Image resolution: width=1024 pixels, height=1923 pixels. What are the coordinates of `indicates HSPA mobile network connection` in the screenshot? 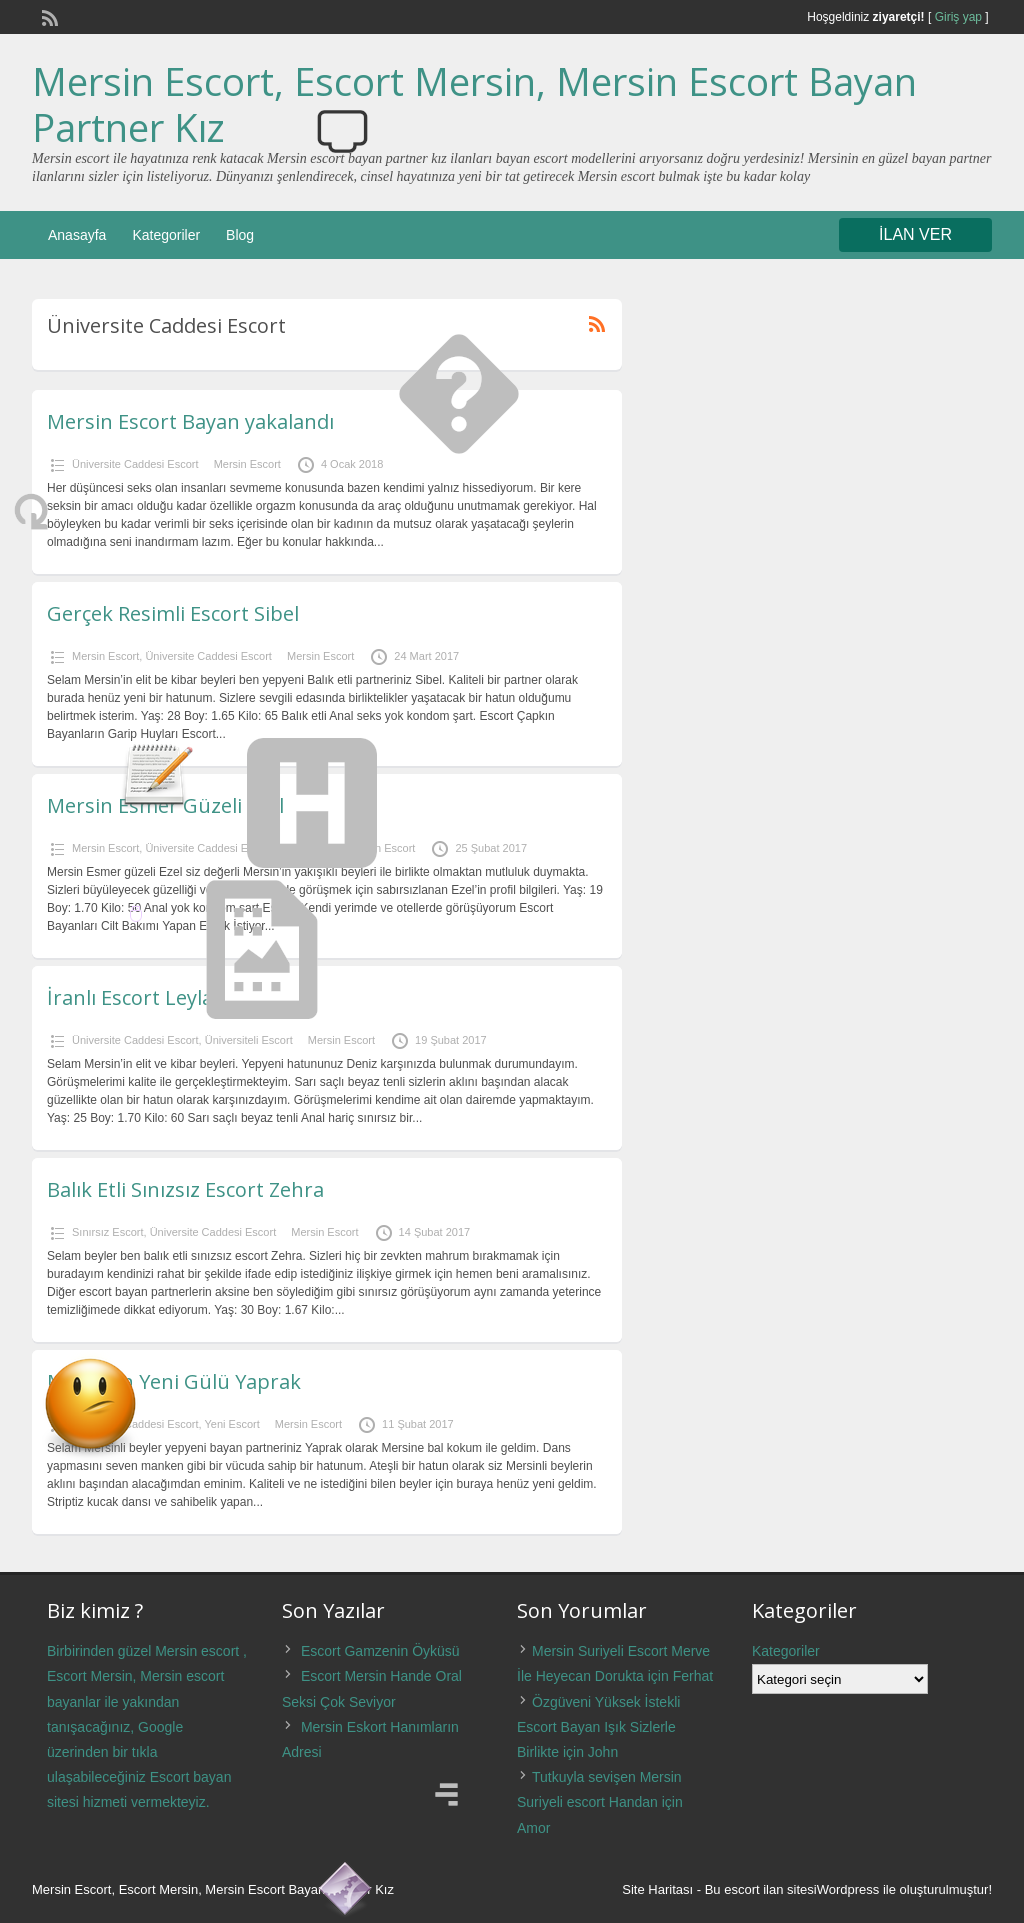 It's located at (312, 803).